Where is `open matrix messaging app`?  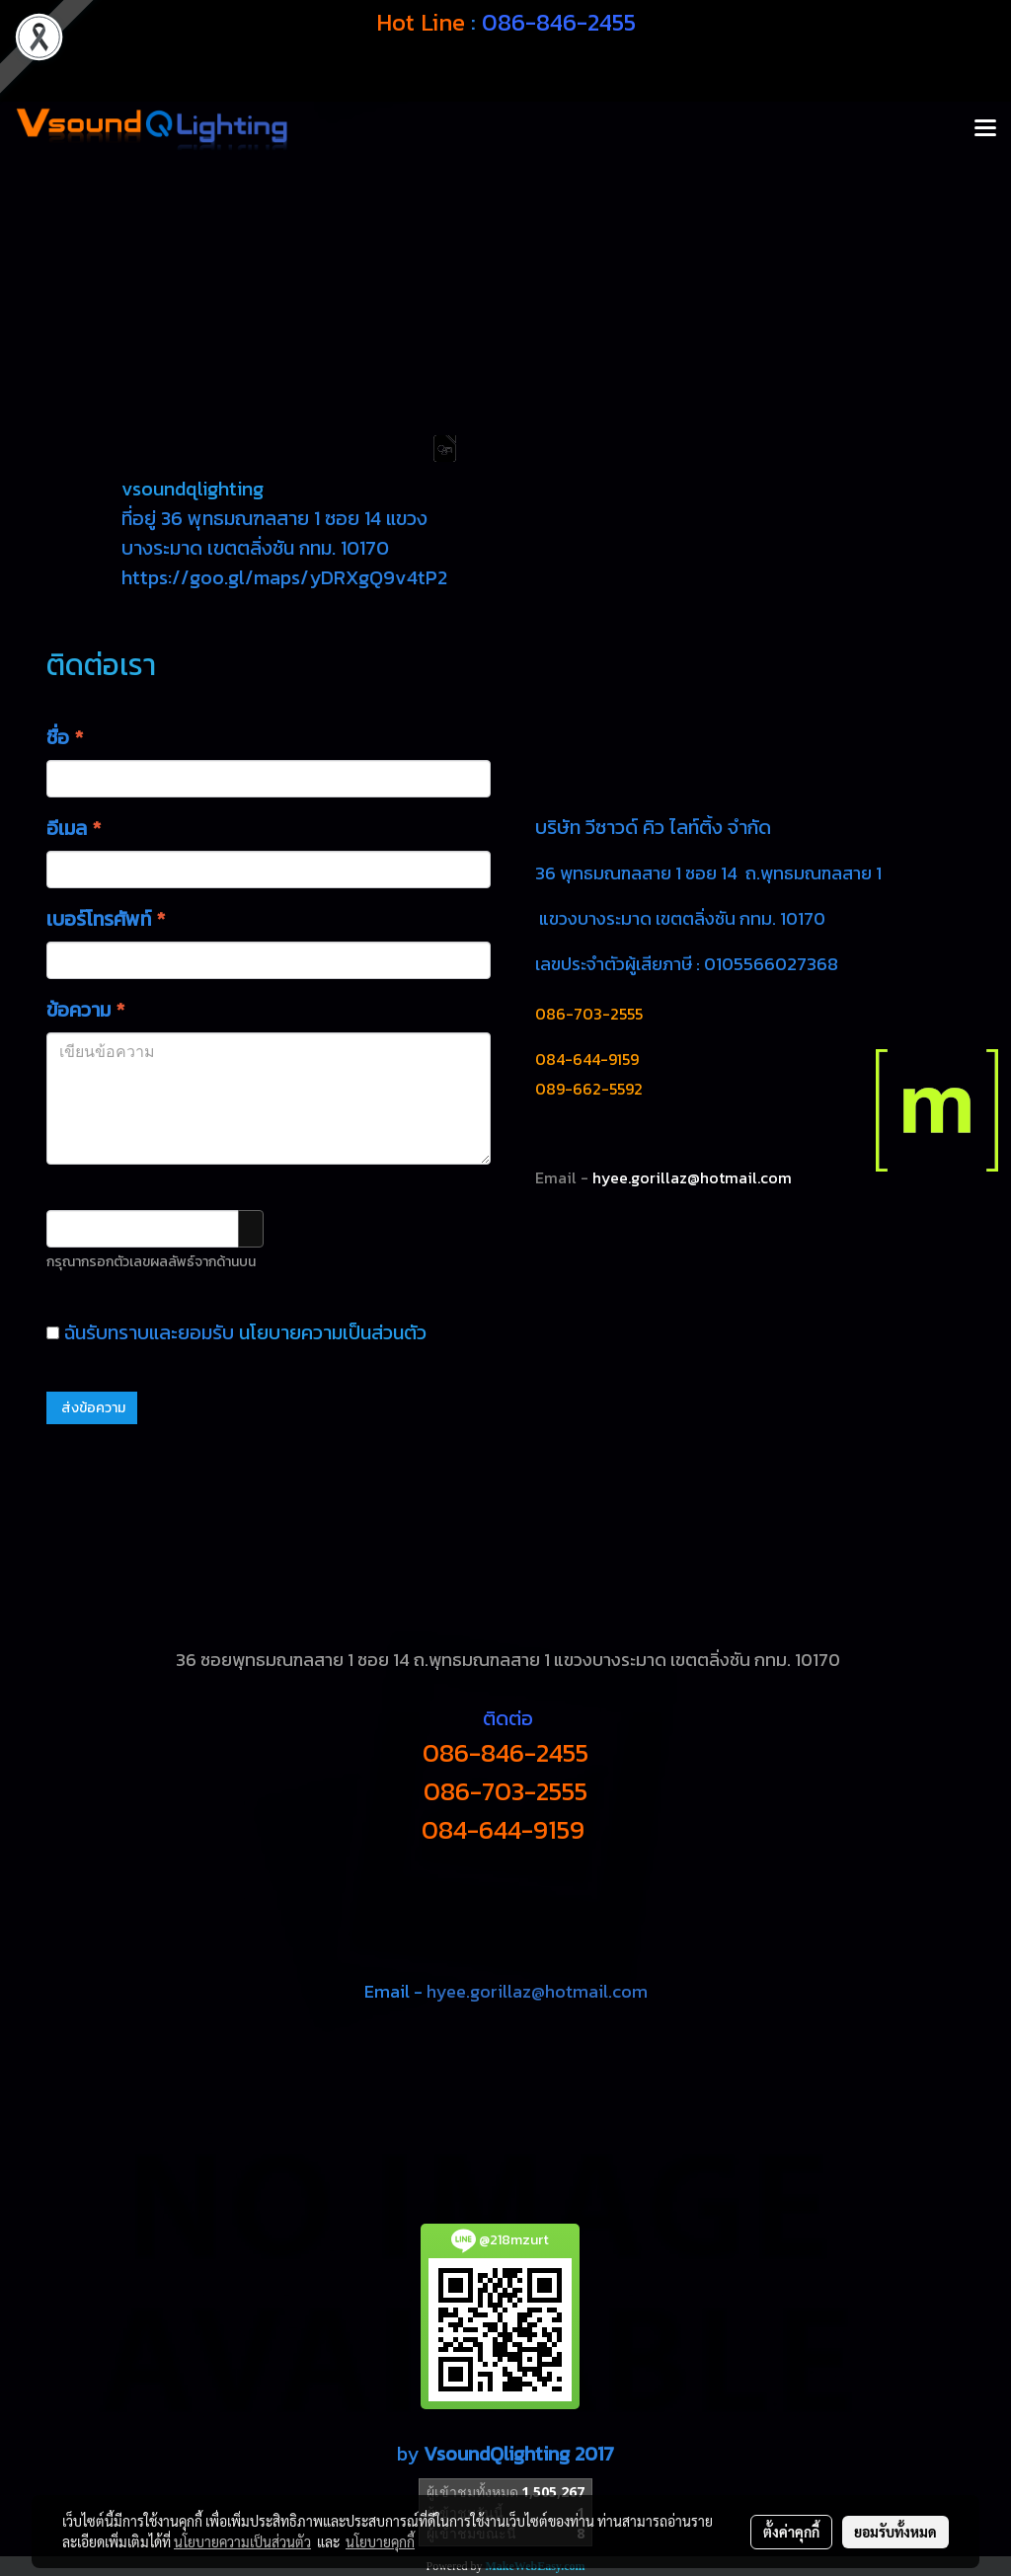 open matrix messaging app is located at coordinates (937, 1110).